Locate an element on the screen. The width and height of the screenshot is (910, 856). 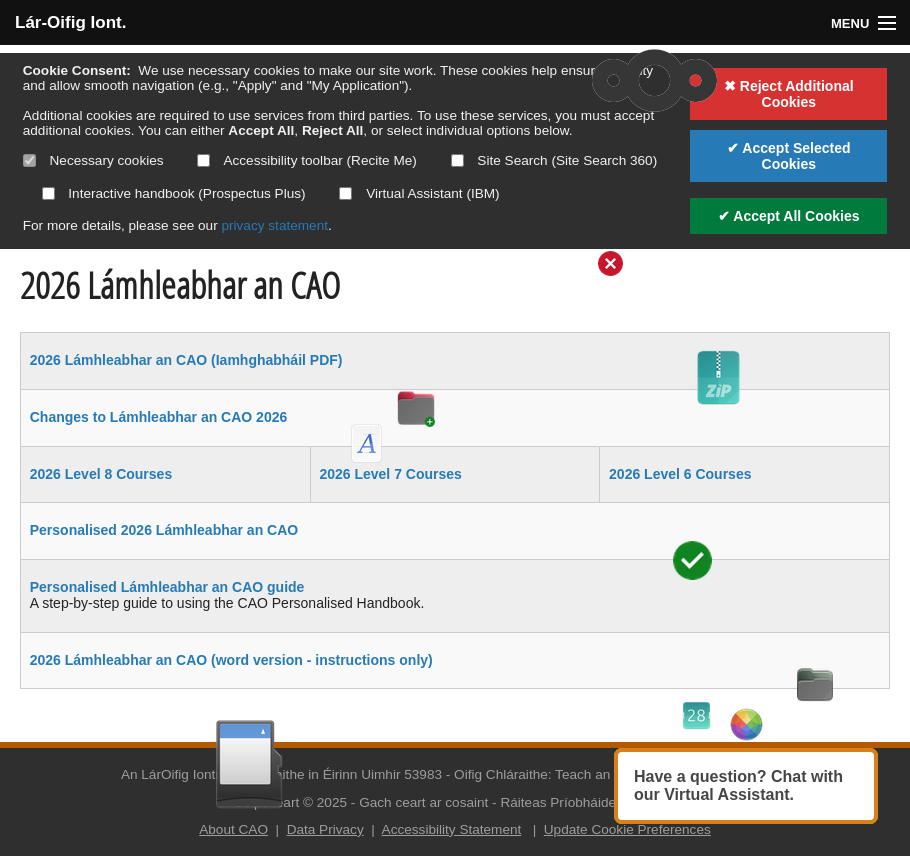
connect to owncloud account is located at coordinates (654, 80).